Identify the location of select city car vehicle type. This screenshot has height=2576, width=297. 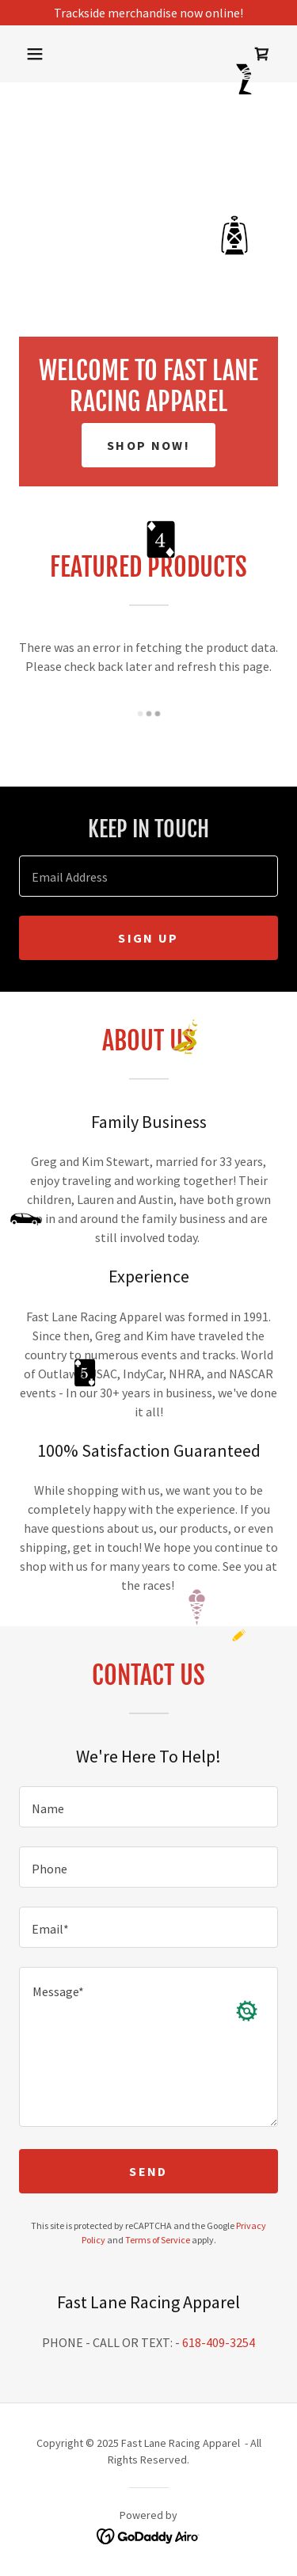
(25, 1218).